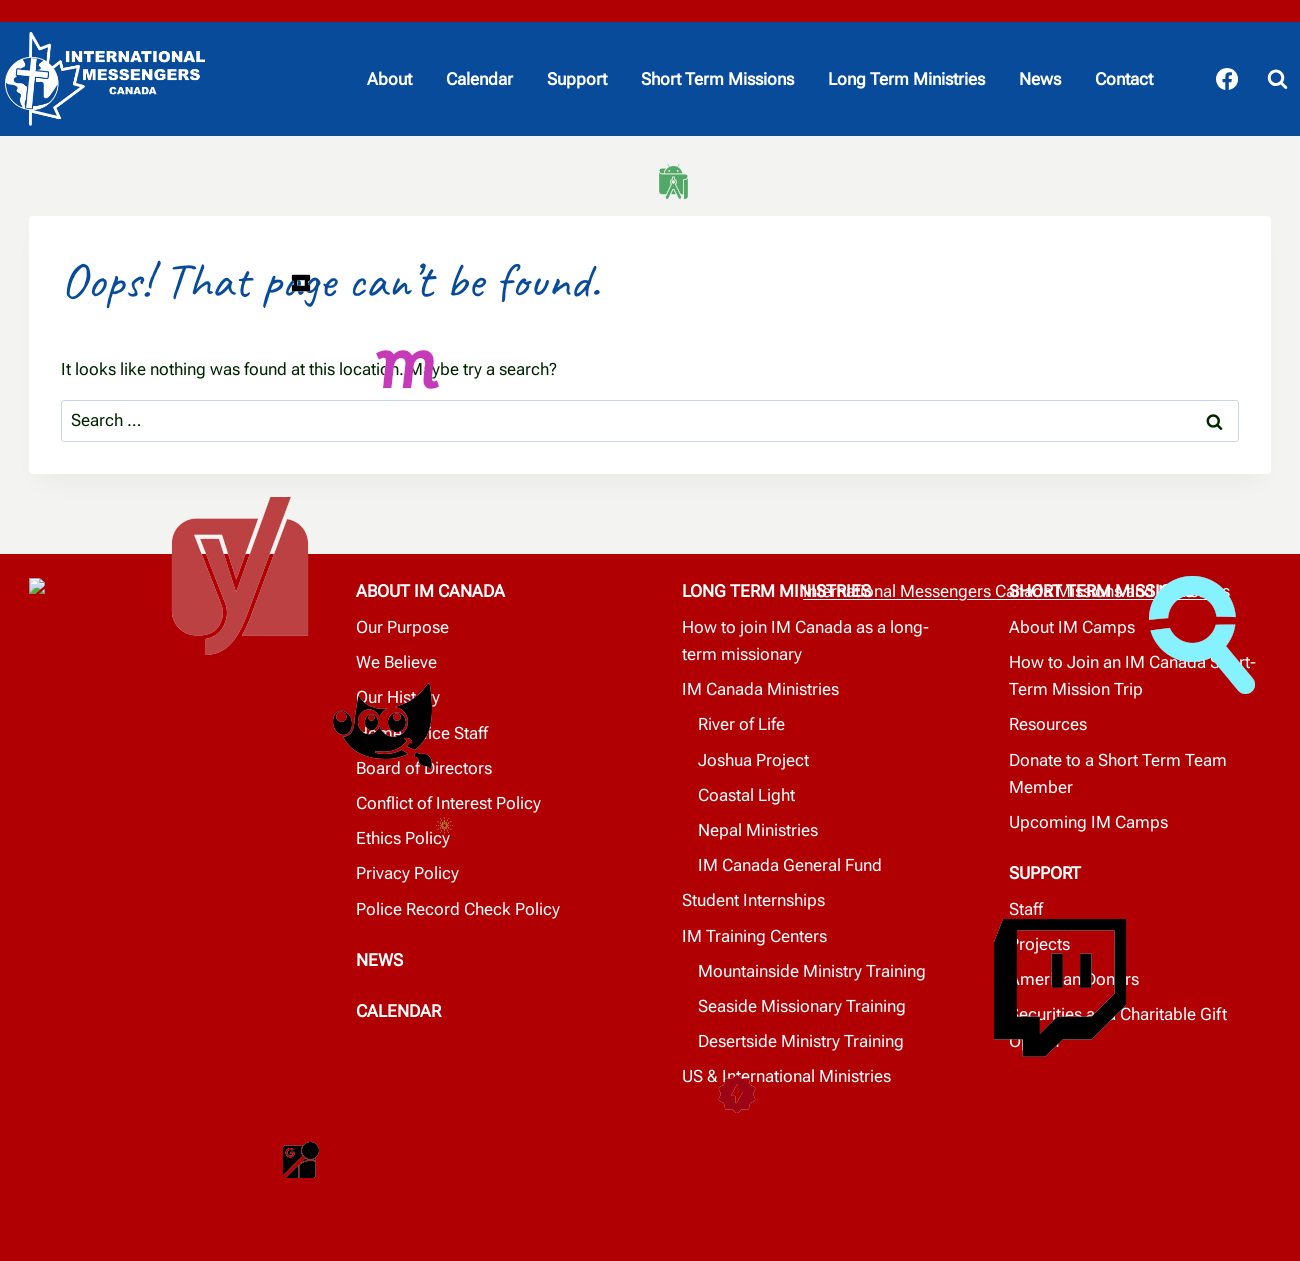 The image size is (1300, 1261). I want to click on open Startpage private search engine, so click(1202, 635).